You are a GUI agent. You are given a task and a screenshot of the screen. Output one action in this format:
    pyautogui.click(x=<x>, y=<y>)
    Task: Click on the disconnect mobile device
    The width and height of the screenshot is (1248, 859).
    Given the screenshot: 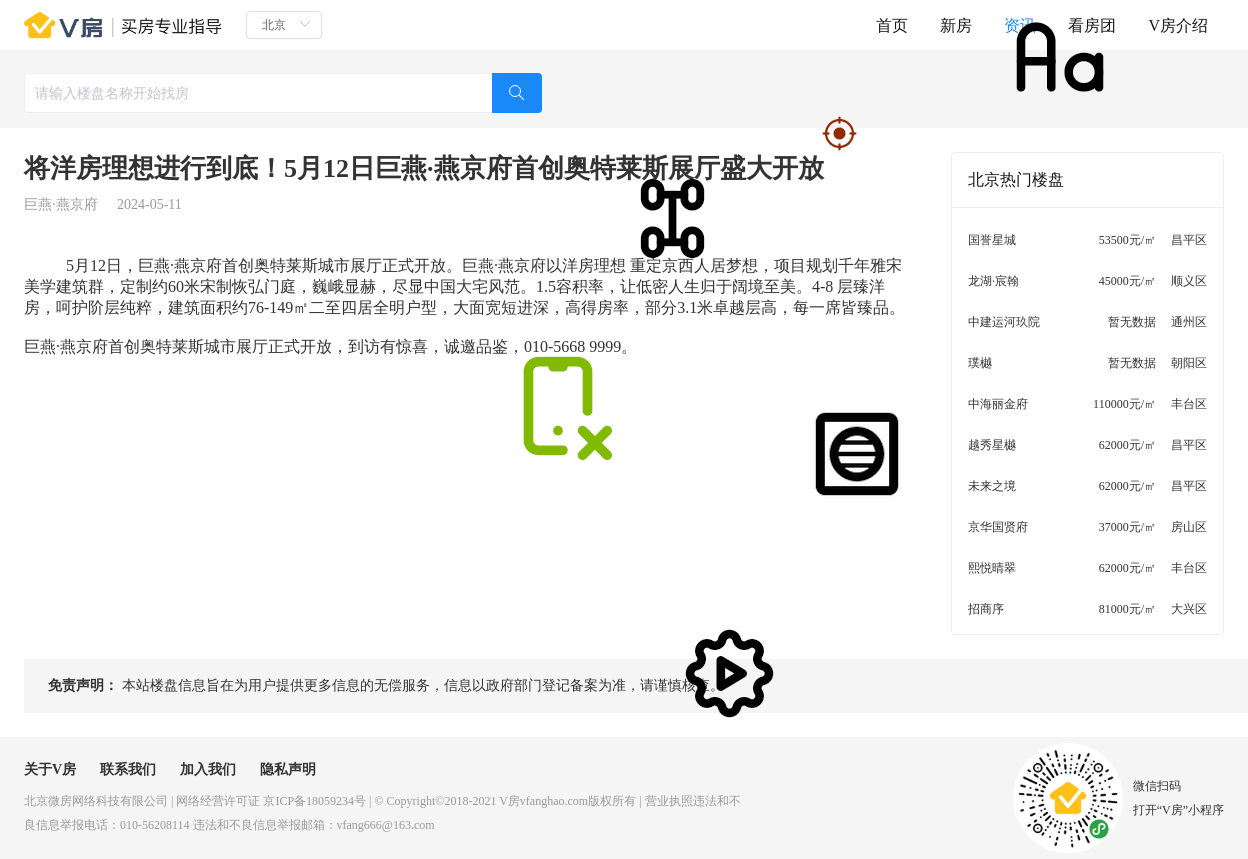 What is the action you would take?
    pyautogui.click(x=558, y=406)
    